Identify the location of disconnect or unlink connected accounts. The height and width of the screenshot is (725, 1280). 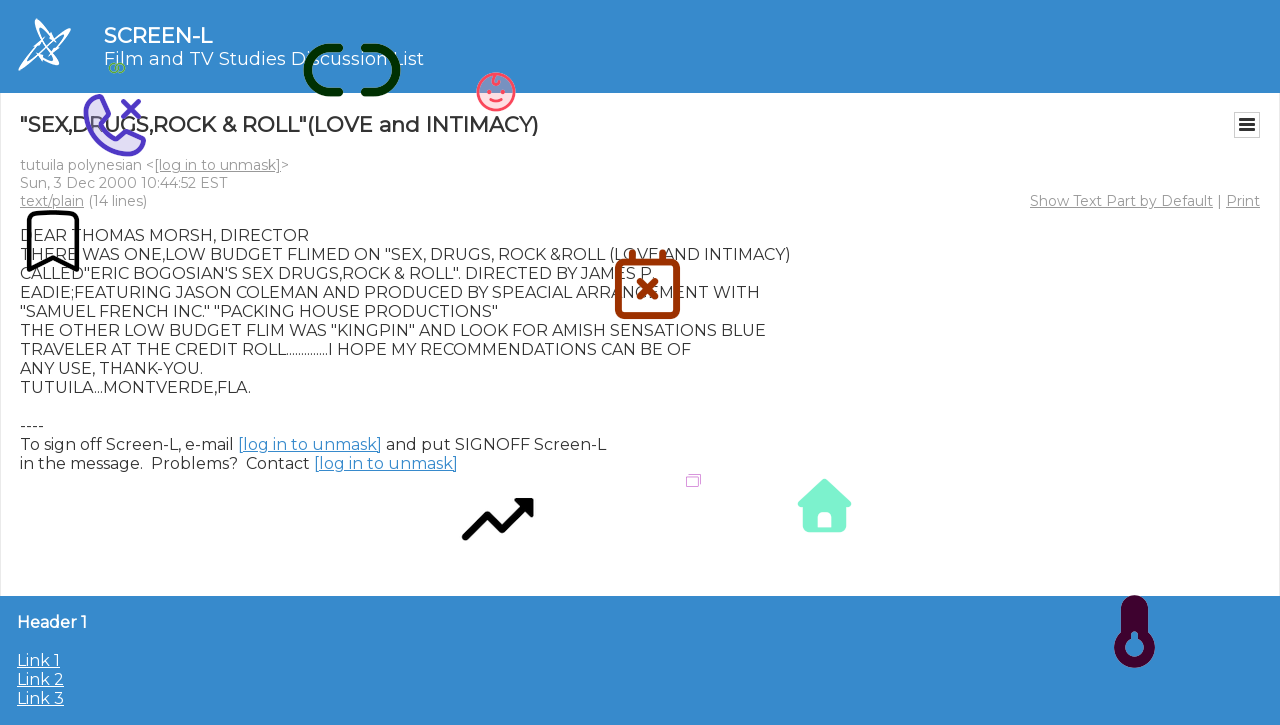
(352, 70).